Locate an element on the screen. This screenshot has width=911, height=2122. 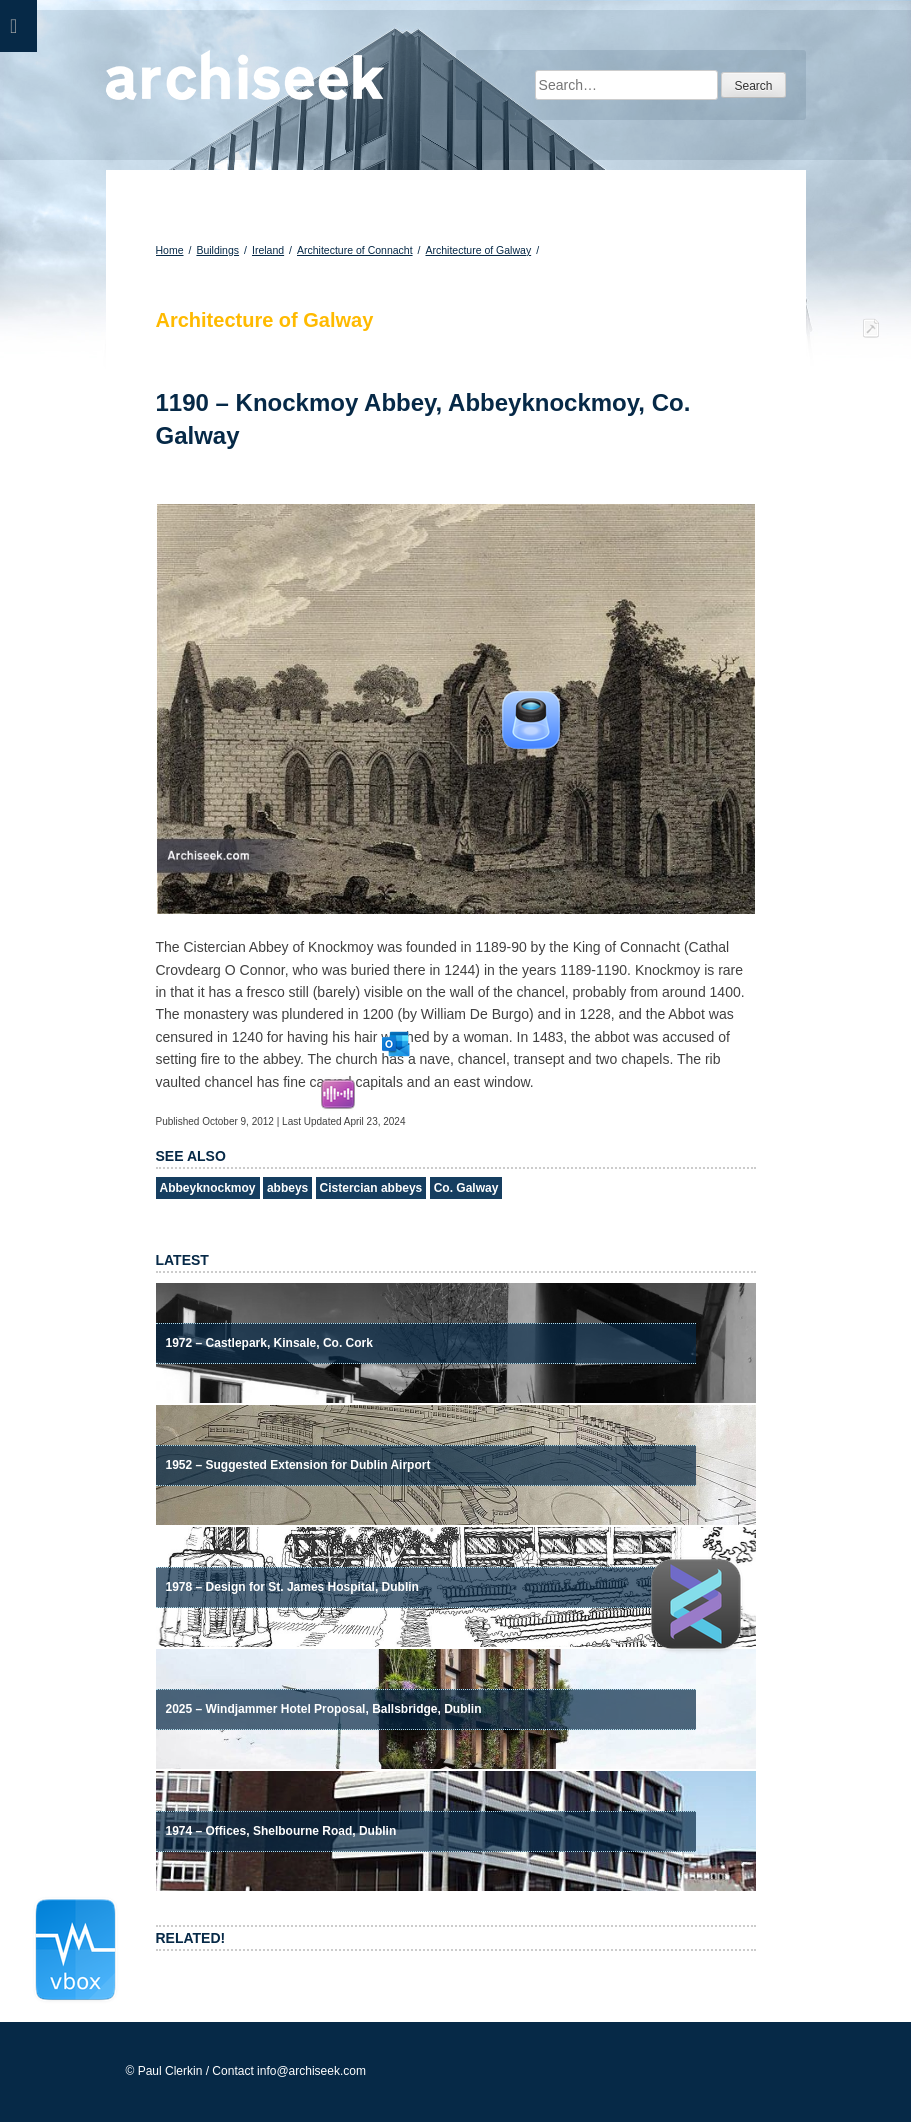
open sound recorder app is located at coordinates (338, 1094).